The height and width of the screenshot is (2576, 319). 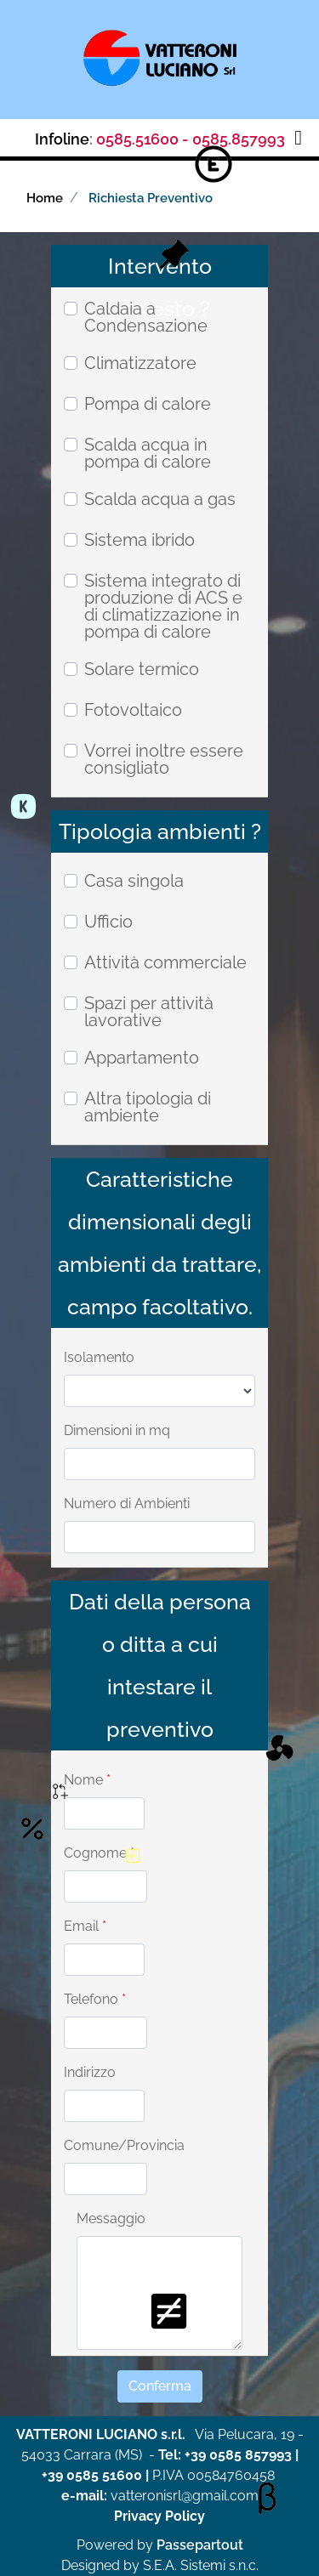 I want to click on view discount or sale pricing, so click(x=32, y=1829).